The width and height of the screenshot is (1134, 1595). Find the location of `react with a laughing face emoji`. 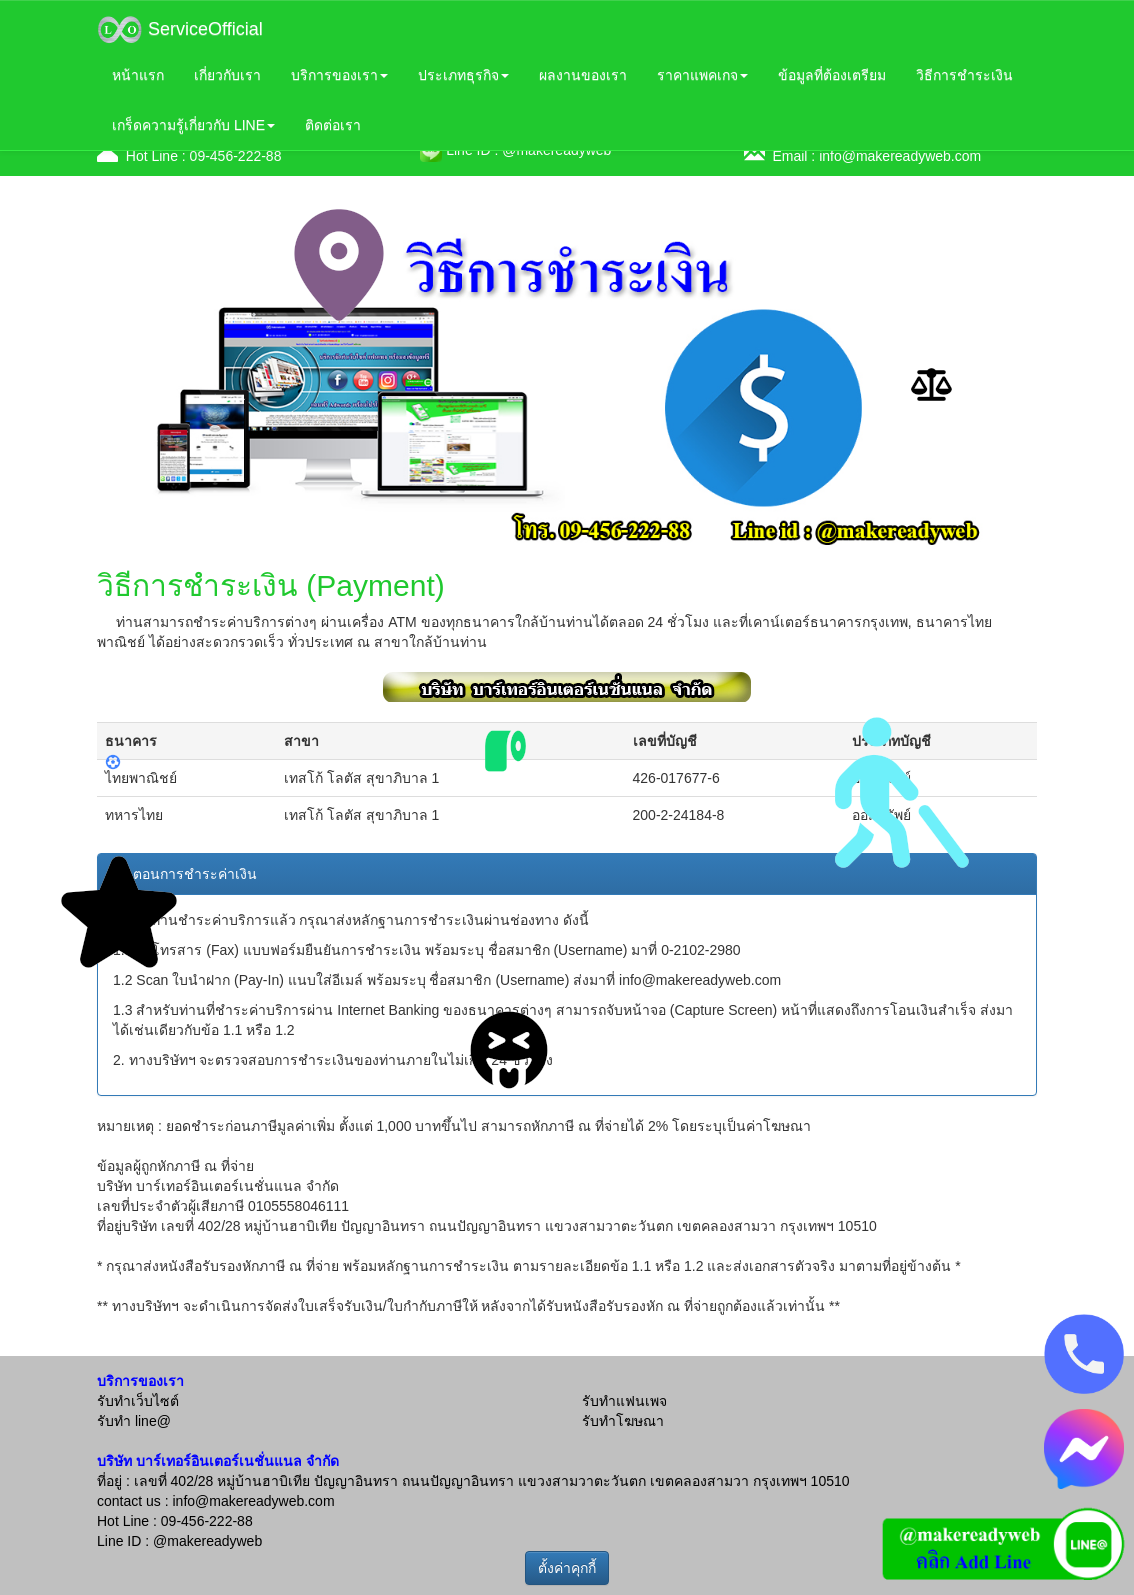

react with a laughing face emoji is located at coordinates (509, 1050).